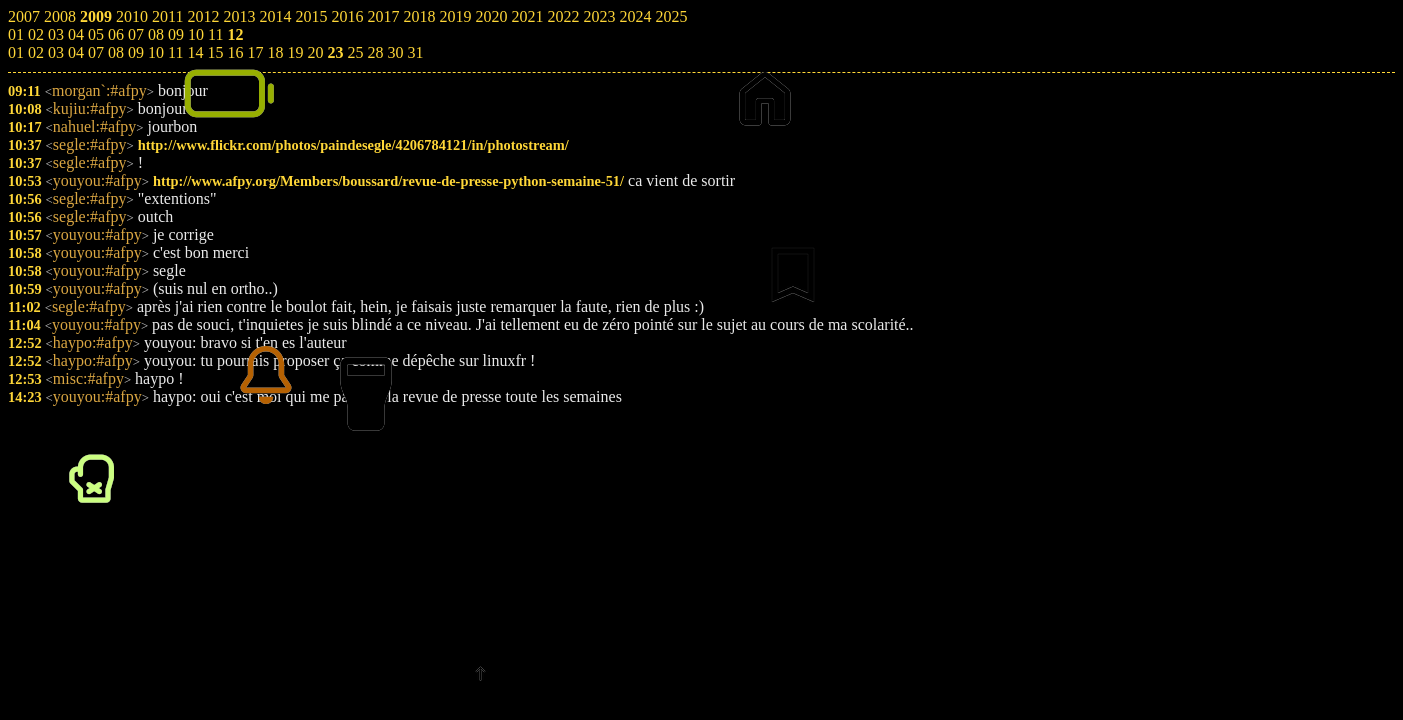 This screenshot has width=1403, height=720. What do you see at coordinates (366, 394) in the screenshot?
I see `view nearby bars or pubs` at bounding box center [366, 394].